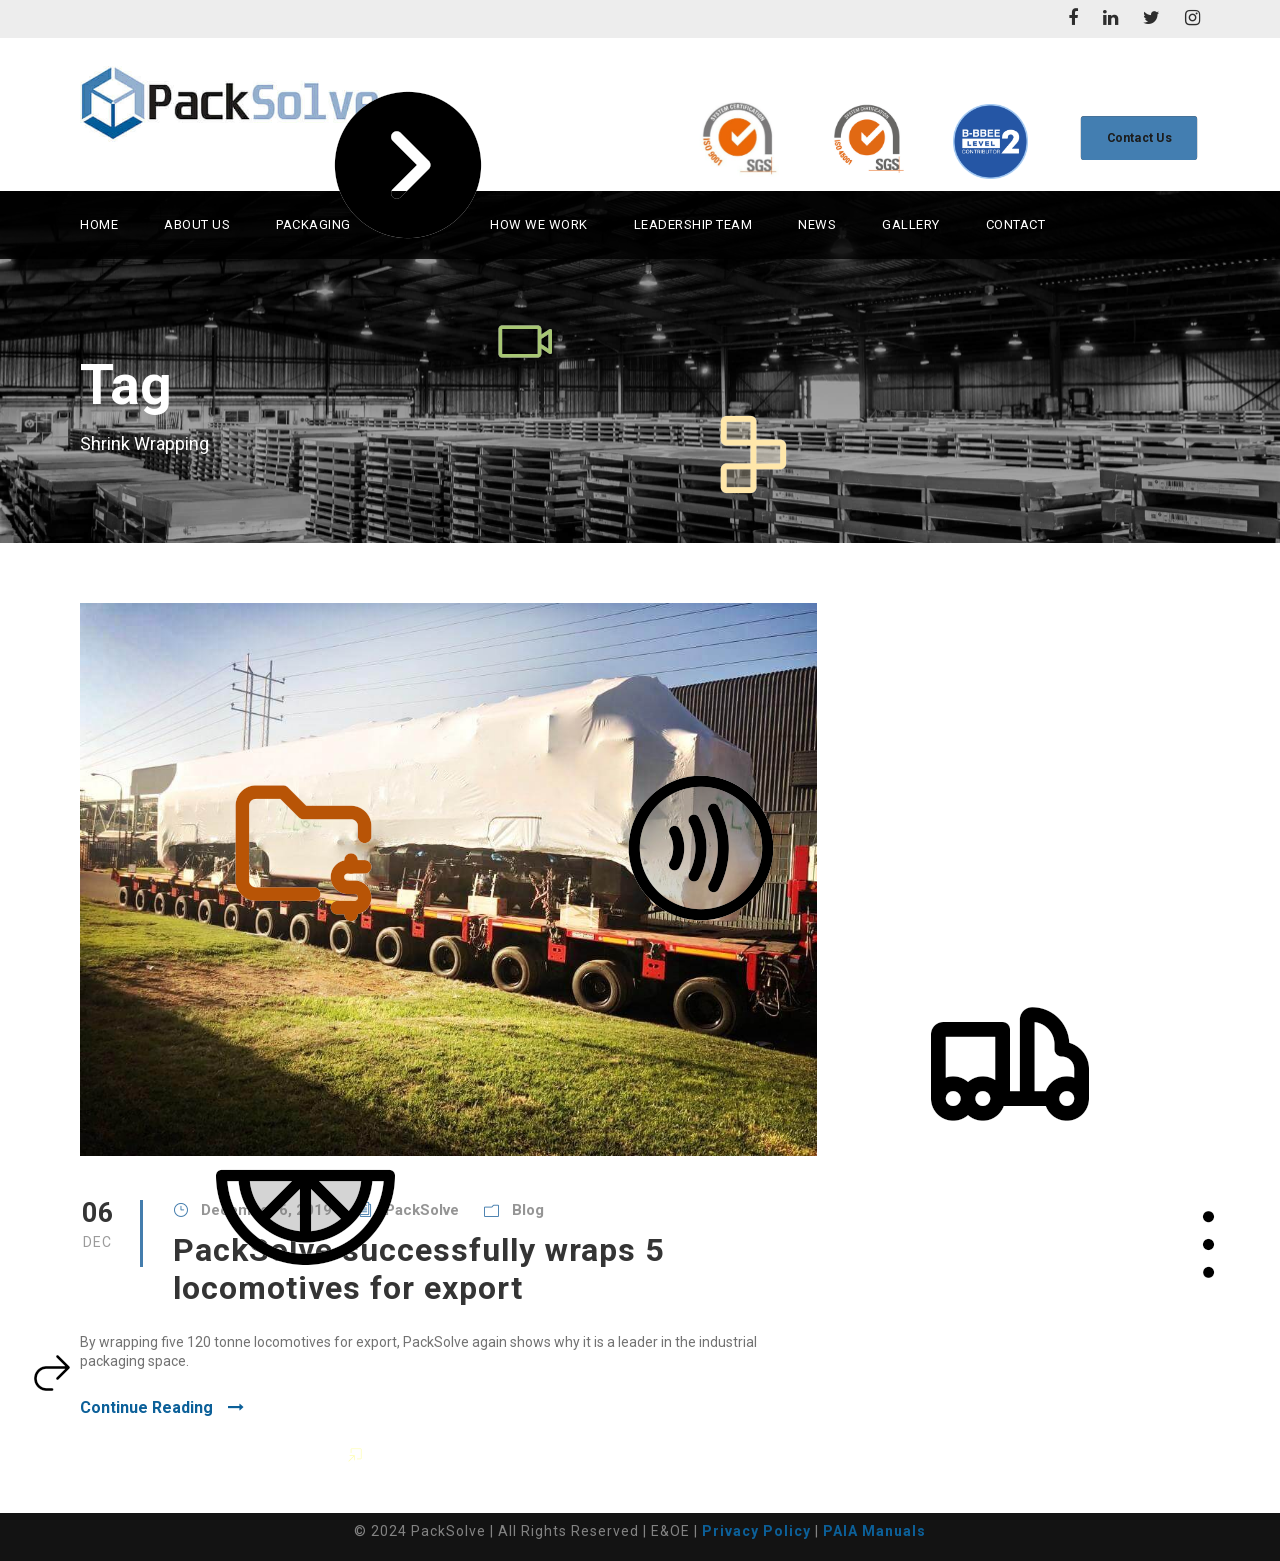 The width and height of the screenshot is (1280, 1561). Describe the element at coordinates (305, 1203) in the screenshot. I see `indicates citrus or fruit-related content` at that location.